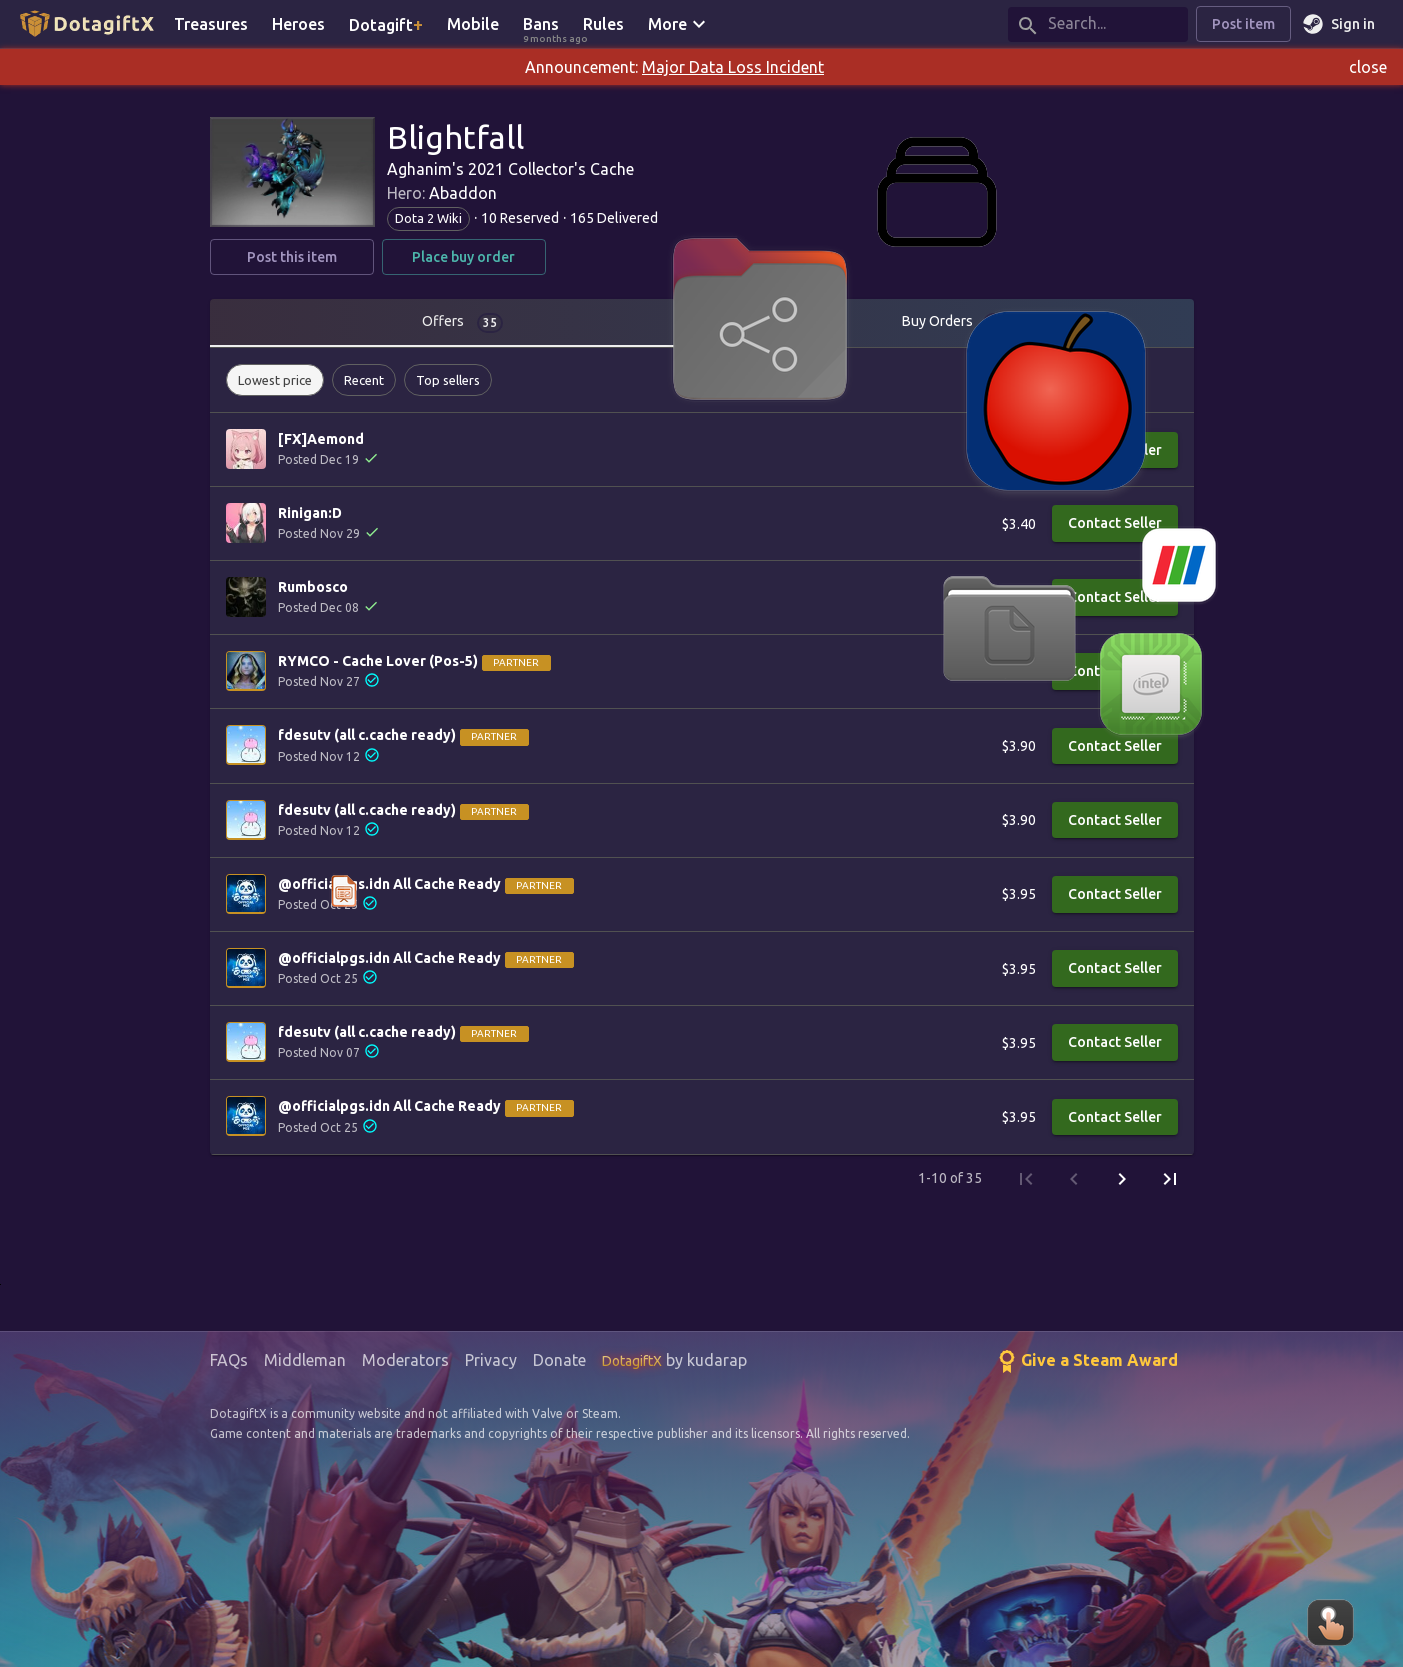 The height and width of the screenshot is (1667, 1403). What do you see at coordinates (1179, 566) in the screenshot?
I see `open ParaView application` at bounding box center [1179, 566].